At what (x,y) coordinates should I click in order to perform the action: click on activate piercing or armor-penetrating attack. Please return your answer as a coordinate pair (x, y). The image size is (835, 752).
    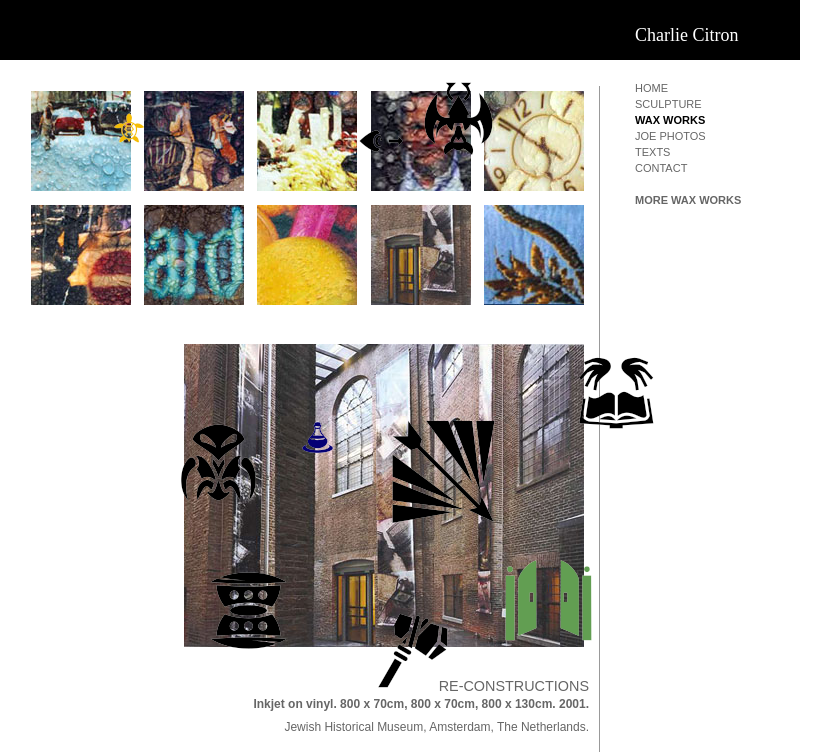
    Looking at the image, I should click on (443, 472).